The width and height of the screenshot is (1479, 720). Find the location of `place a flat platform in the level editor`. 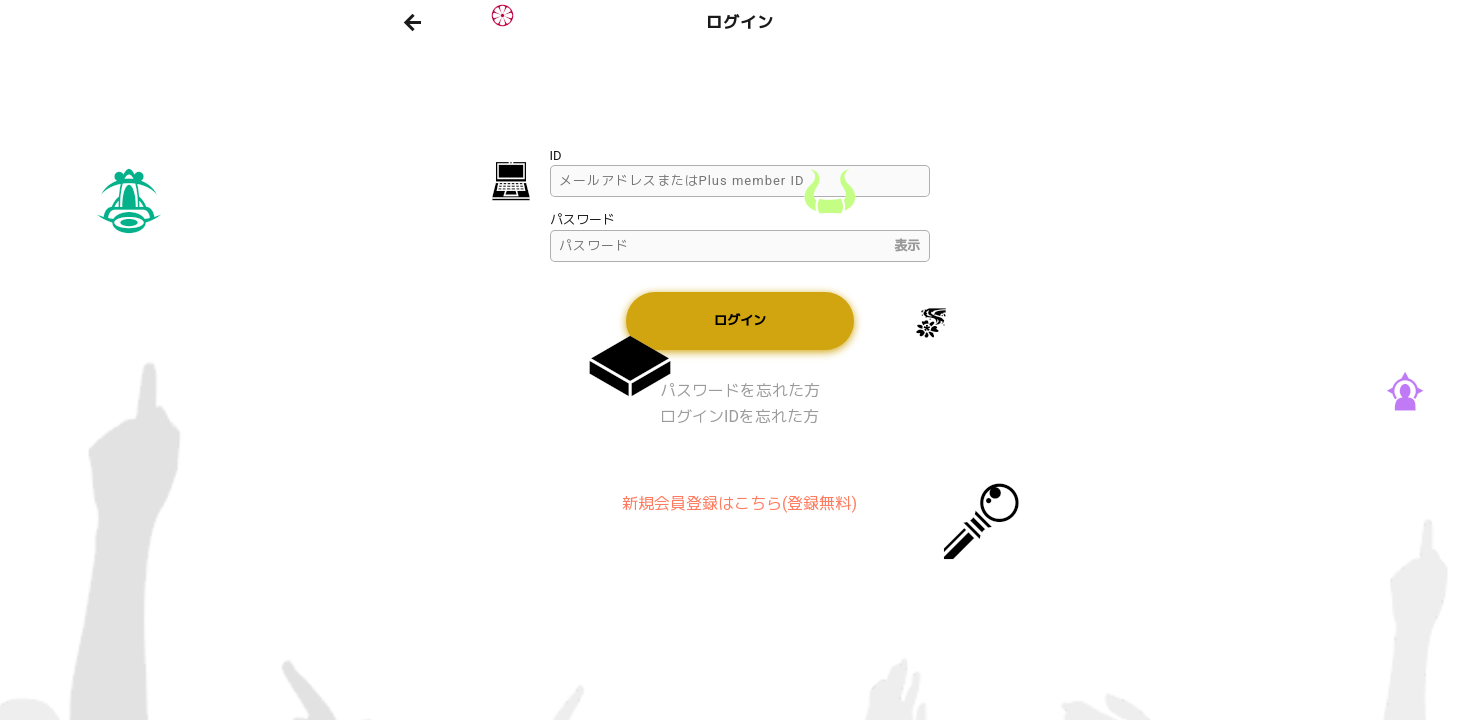

place a flat platform in the level editor is located at coordinates (630, 366).